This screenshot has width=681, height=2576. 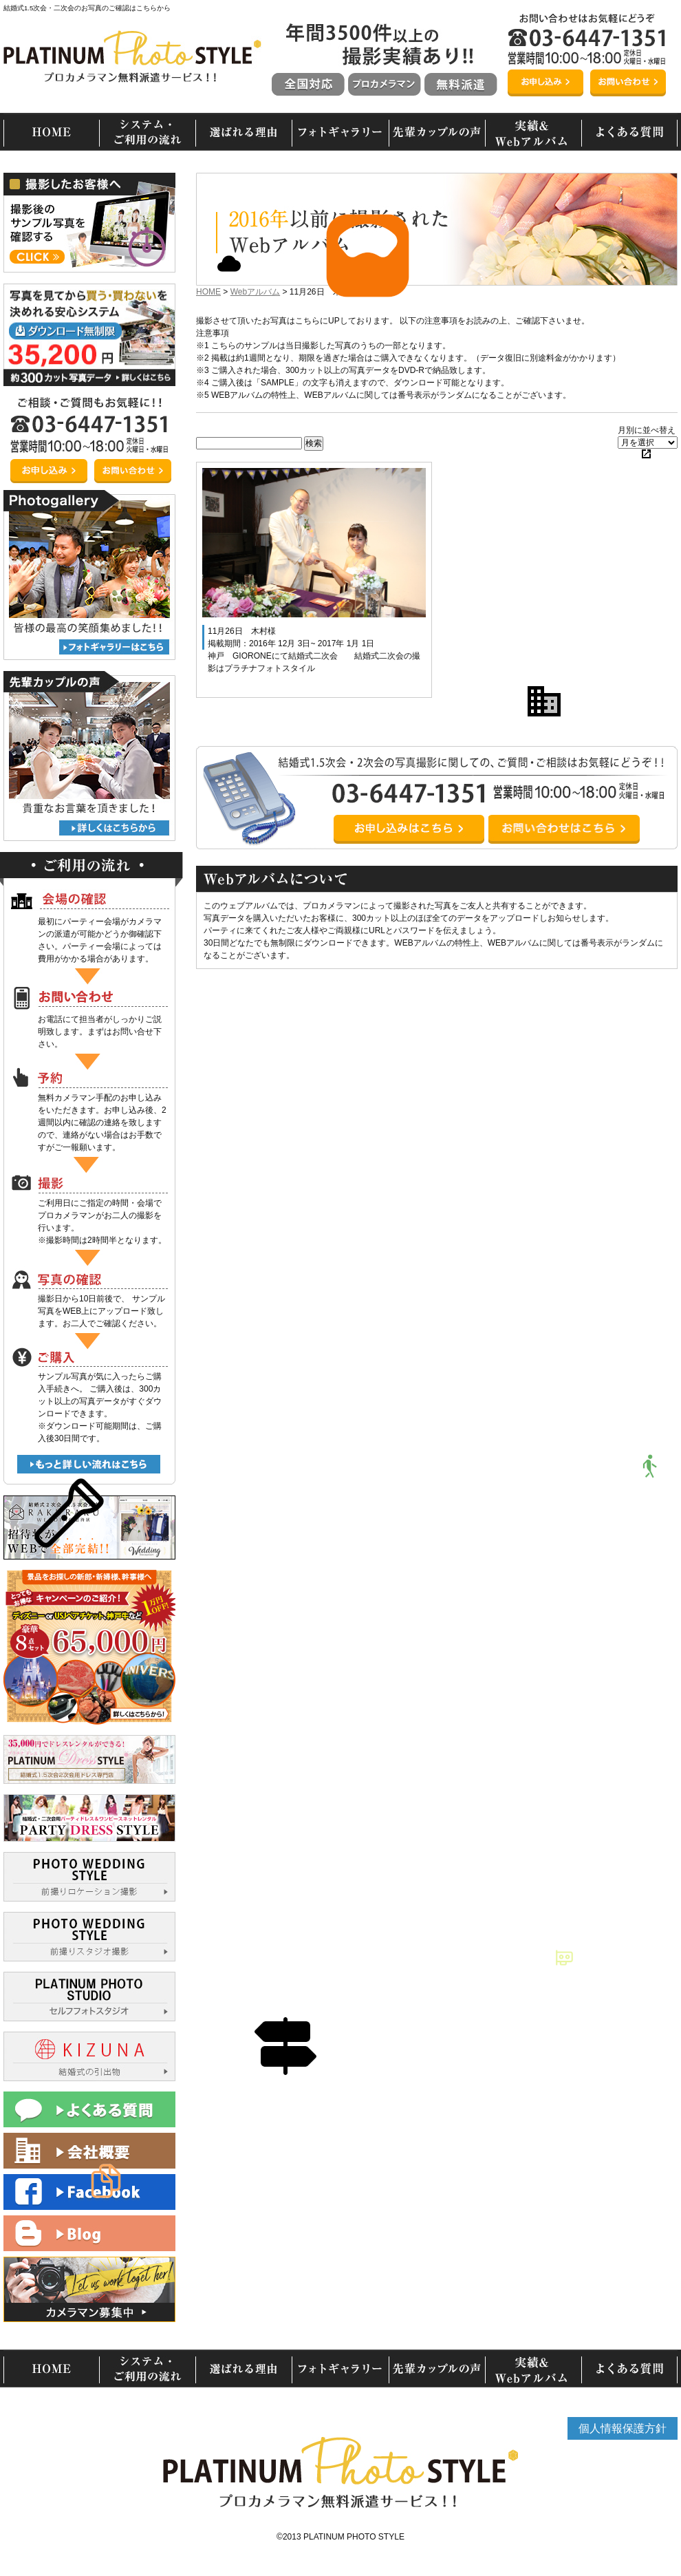 I want to click on view company or organization profile, so click(x=544, y=701).